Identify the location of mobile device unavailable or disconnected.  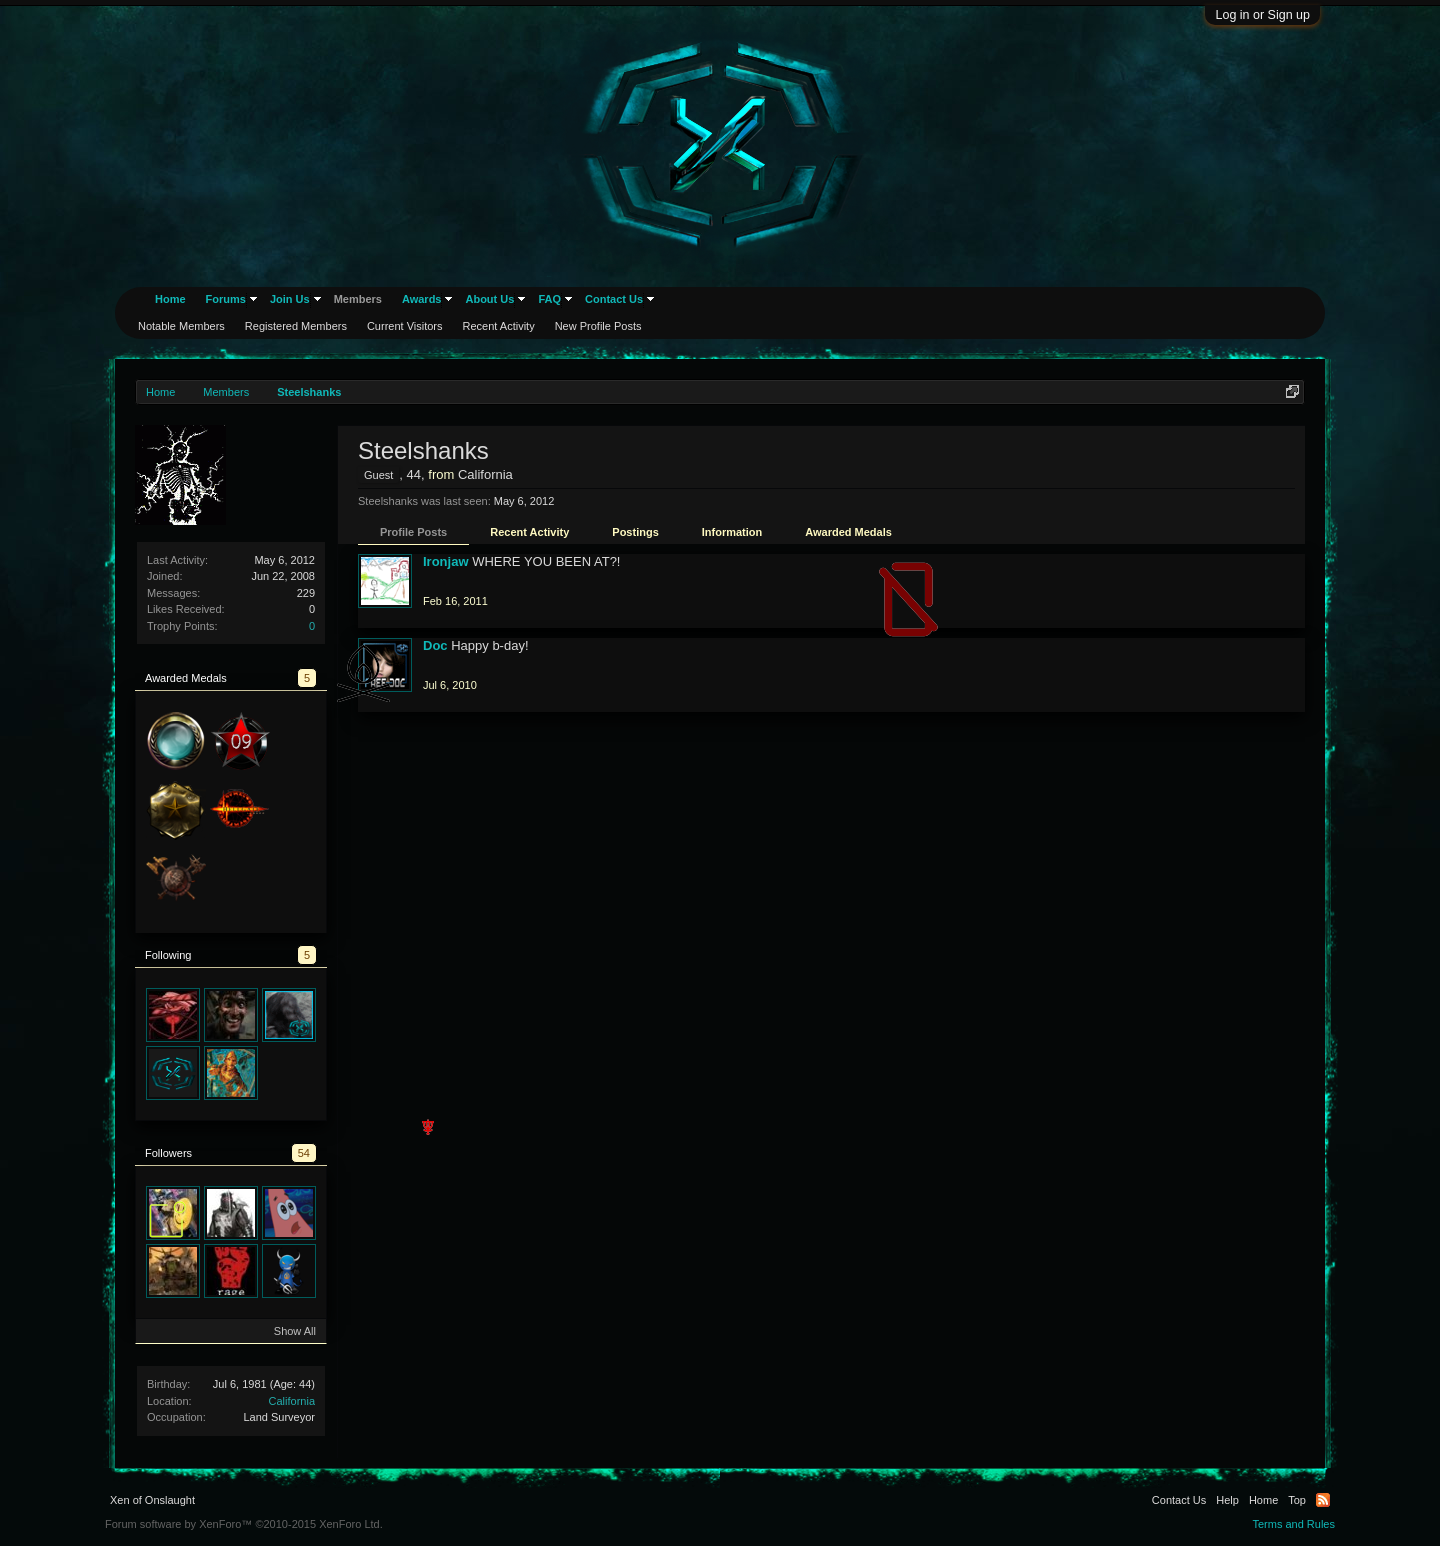
(908, 599).